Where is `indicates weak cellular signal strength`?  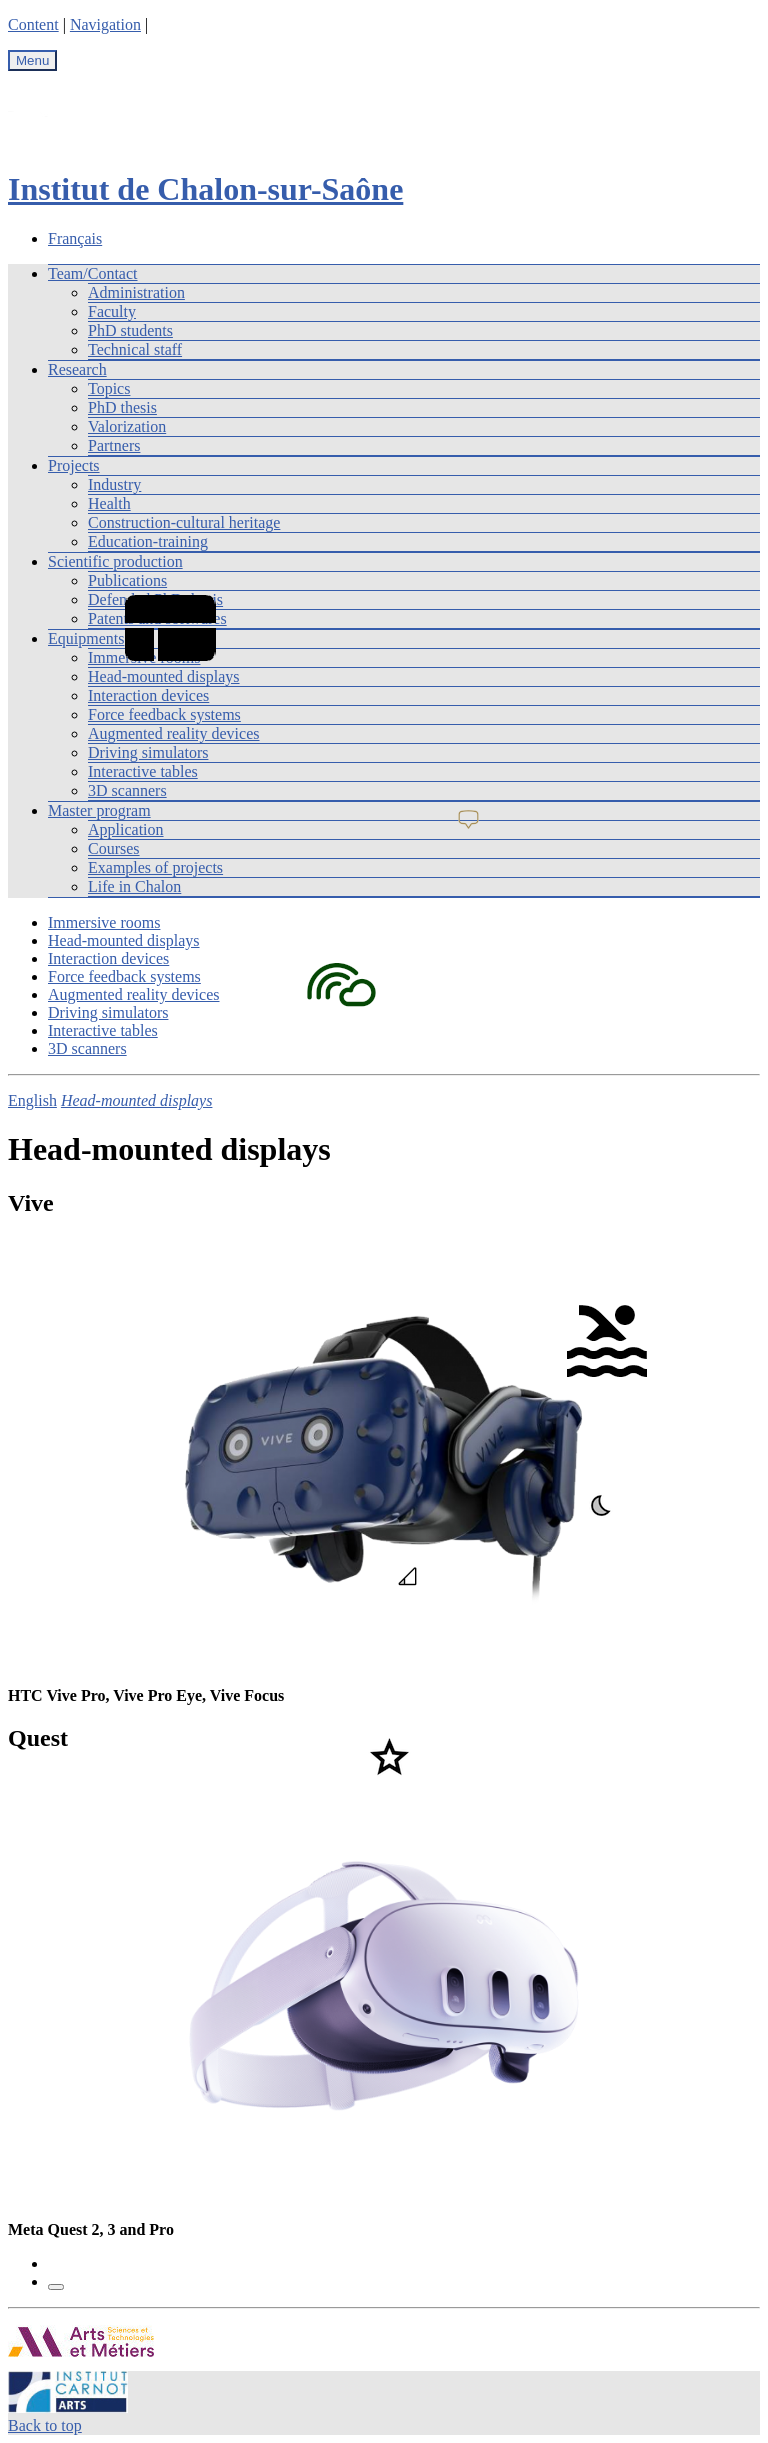 indicates weak cellular signal strength is located at coordinates (409, 1577).